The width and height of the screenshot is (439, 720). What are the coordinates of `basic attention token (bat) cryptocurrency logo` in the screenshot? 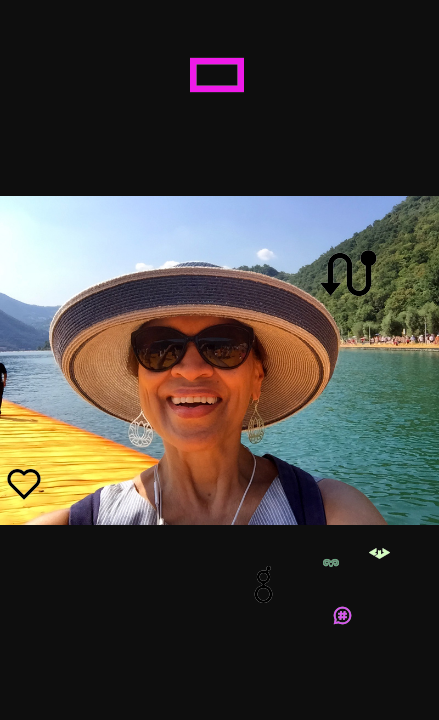 It's located at (379, 553).